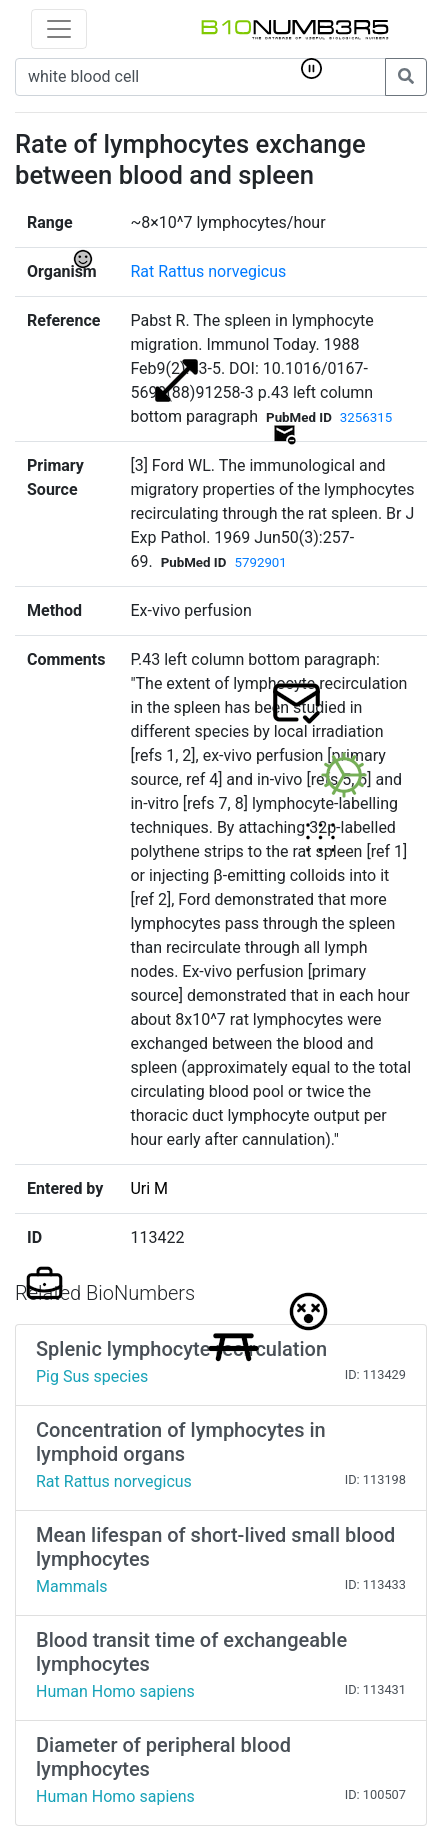 The height and width of the screenshot is (1826, 442). What do you see at coordinates (344, 775) in the screenshot?
I see `access settings or preferences` at bounding box center [344, 775].